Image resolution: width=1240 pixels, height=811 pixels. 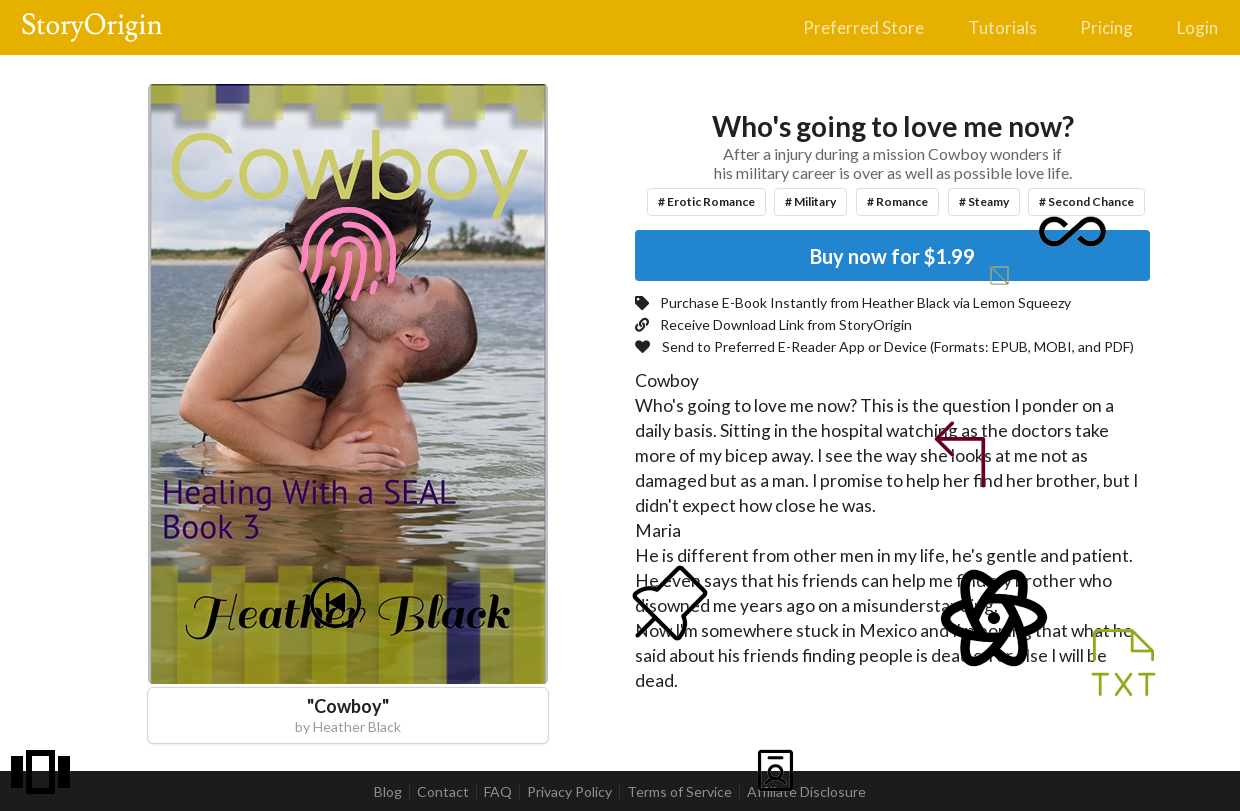 What do you see at coordinates (994, 618) in the screenshot?
I see `react native framework logo` at bounding box center [994, 618].